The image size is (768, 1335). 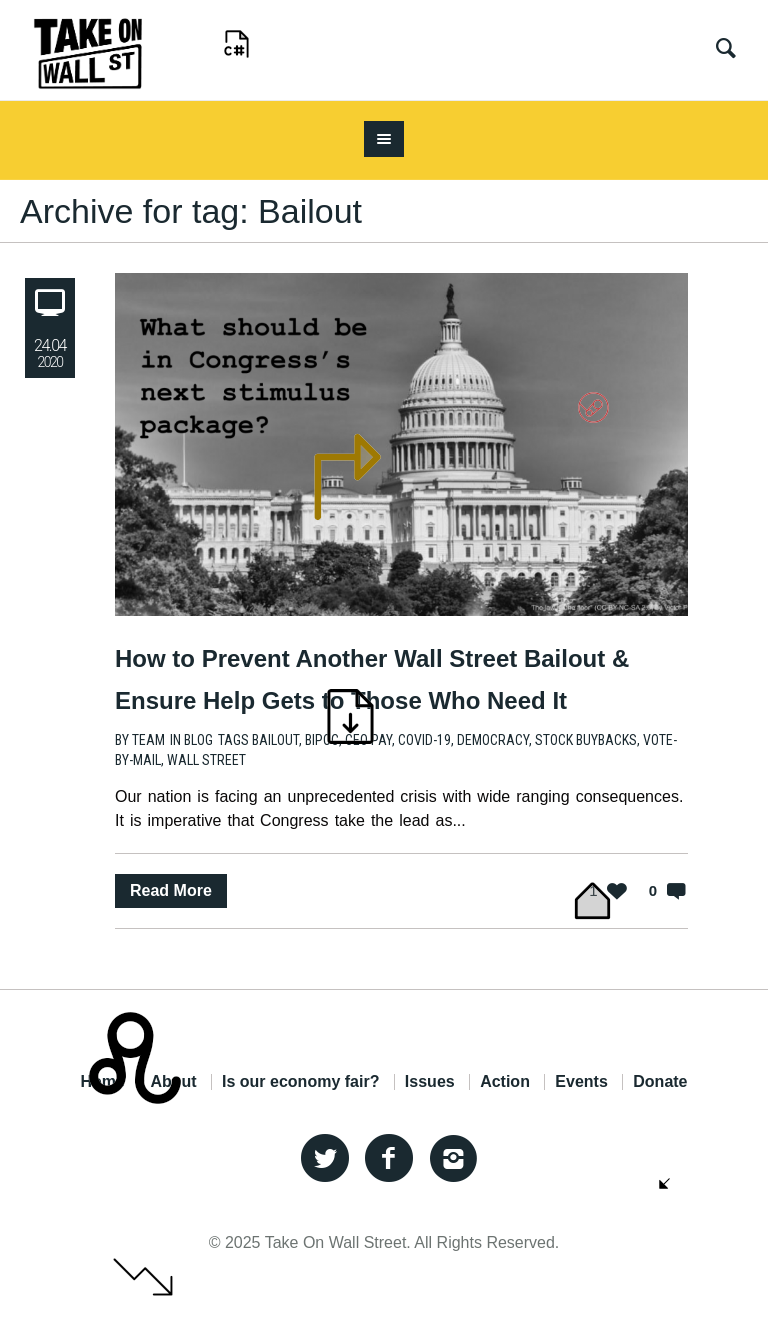 I want to click on navigate to the bottom-left corner, so click(x=664, y=1183).